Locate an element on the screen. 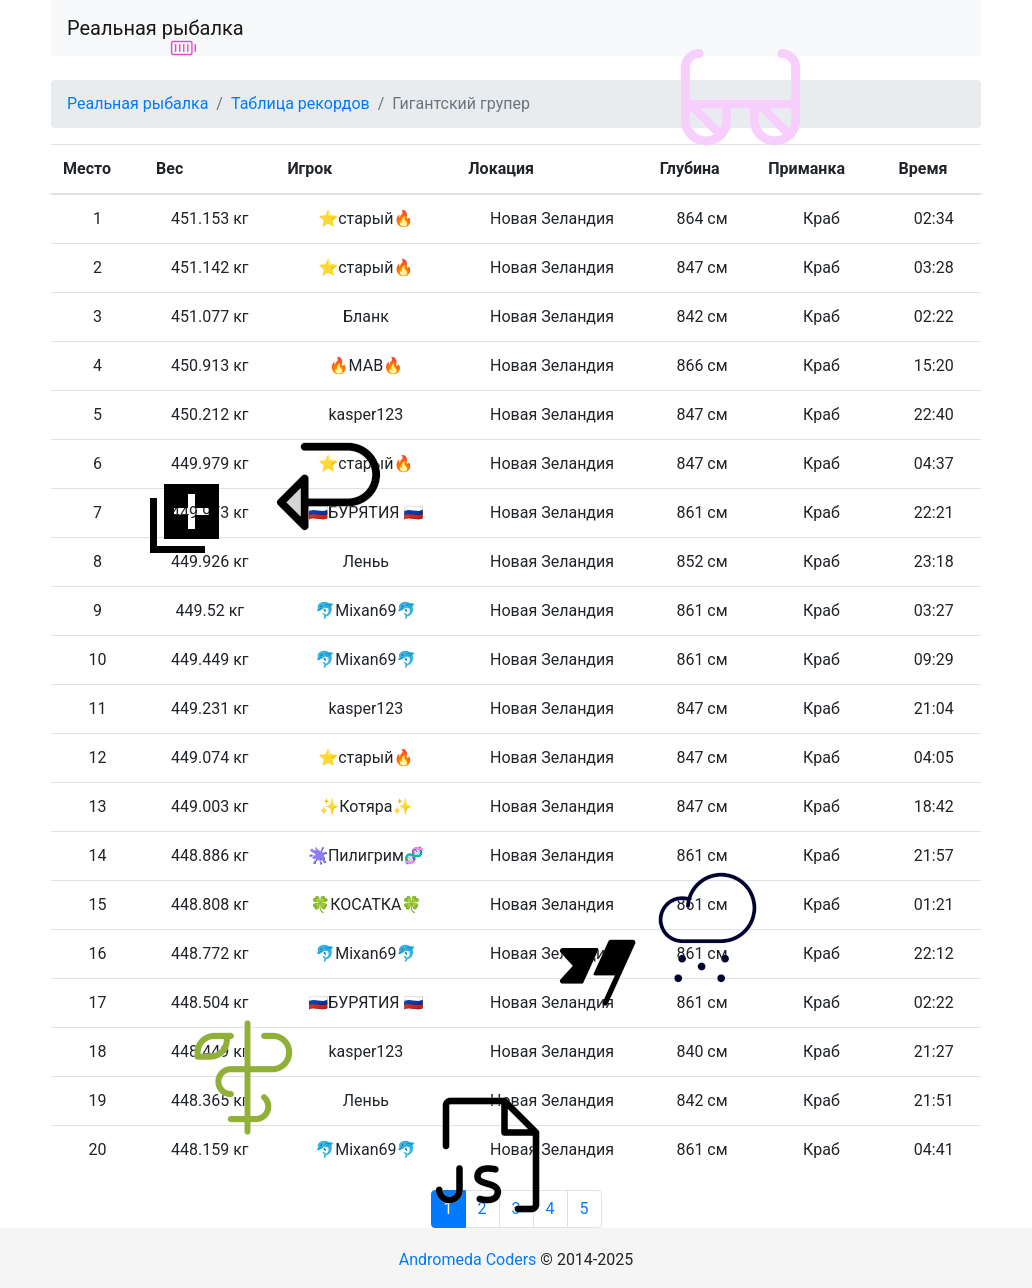  flag or bookmark content for later review is located at coordinates (597, 970).